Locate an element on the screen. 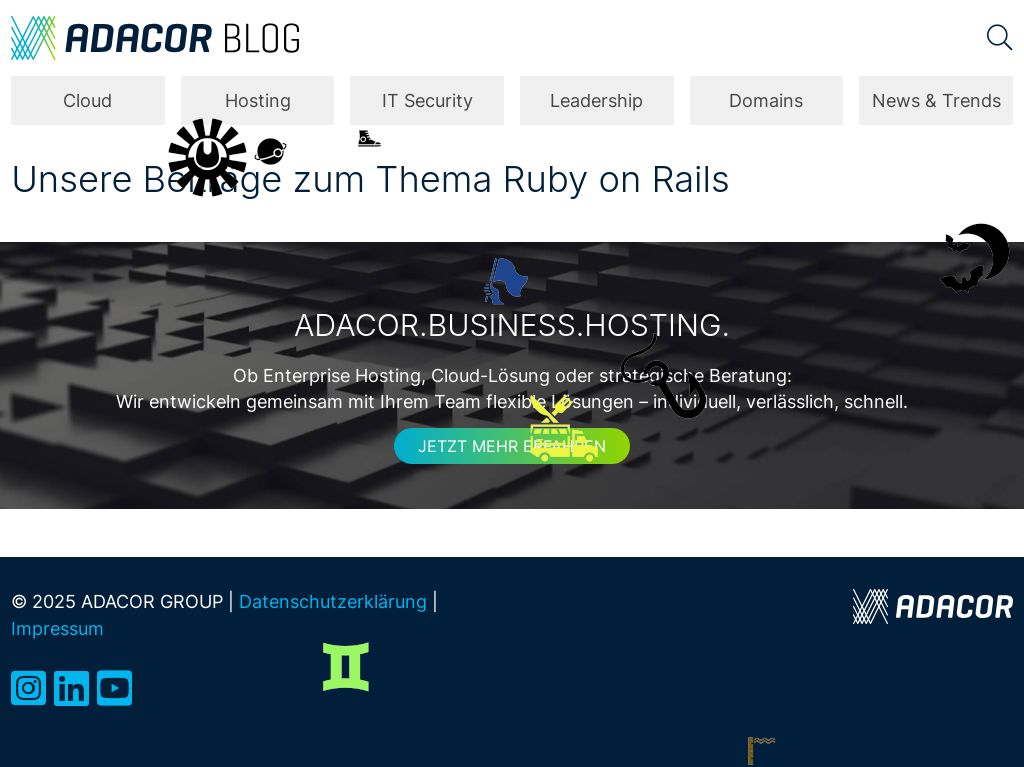 This screenshot has height=767, width=1024. toggle night mode or dark theme is located at coordinates (974, 258).